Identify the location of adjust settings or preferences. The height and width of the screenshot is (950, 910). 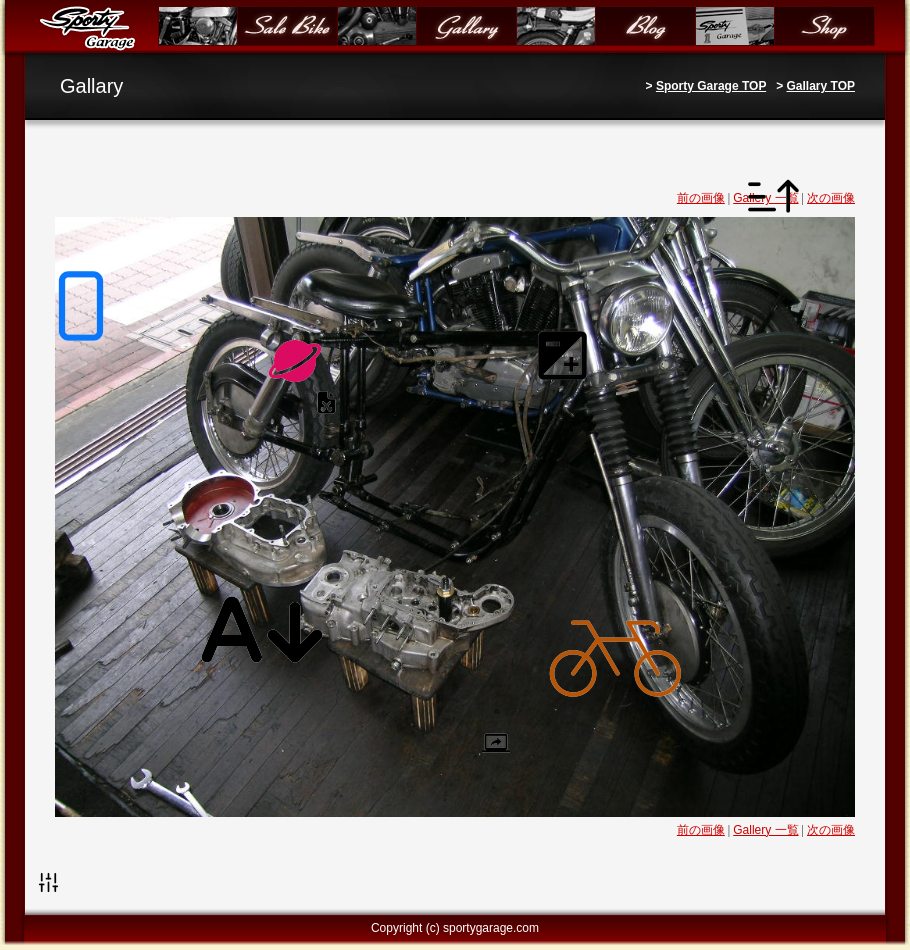
(48, 882).